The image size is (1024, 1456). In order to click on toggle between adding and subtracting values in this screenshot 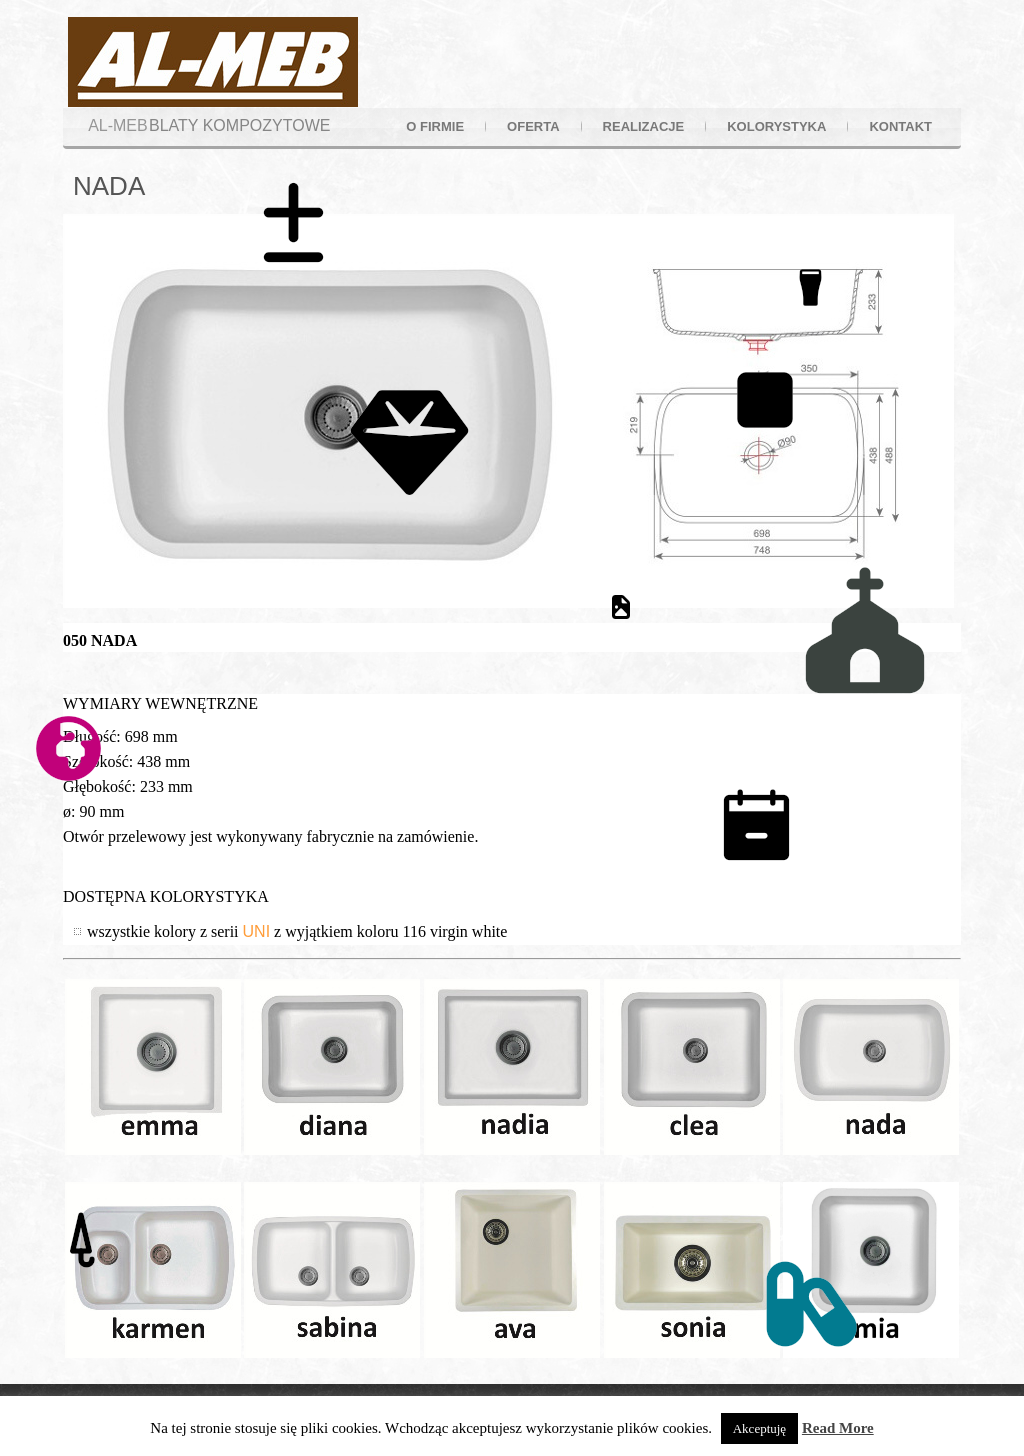, I will do `click(293, 222)`.